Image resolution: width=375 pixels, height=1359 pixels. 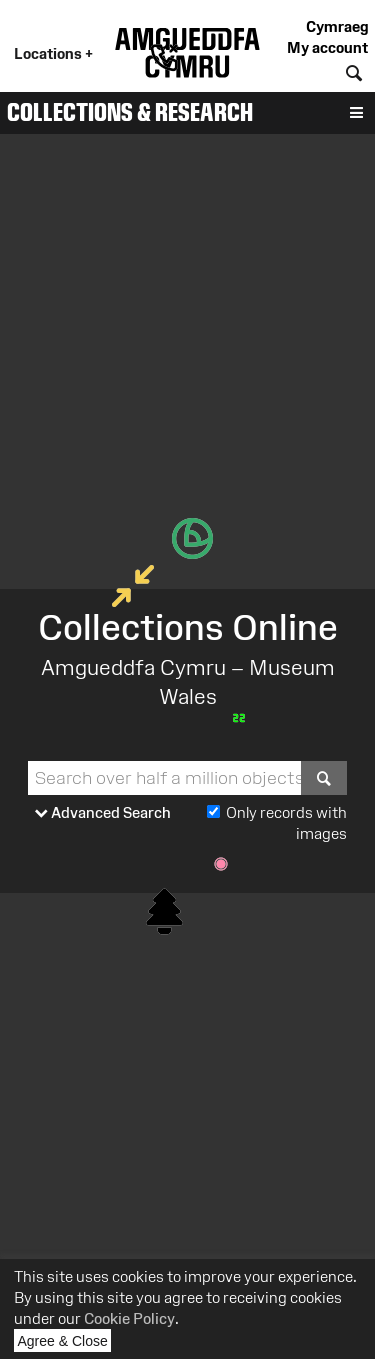 What do you see at coordinates (164, 911) in the screenshot?
I see `indicates holiday or christmas-themed content` at bounding box center [164, 911].